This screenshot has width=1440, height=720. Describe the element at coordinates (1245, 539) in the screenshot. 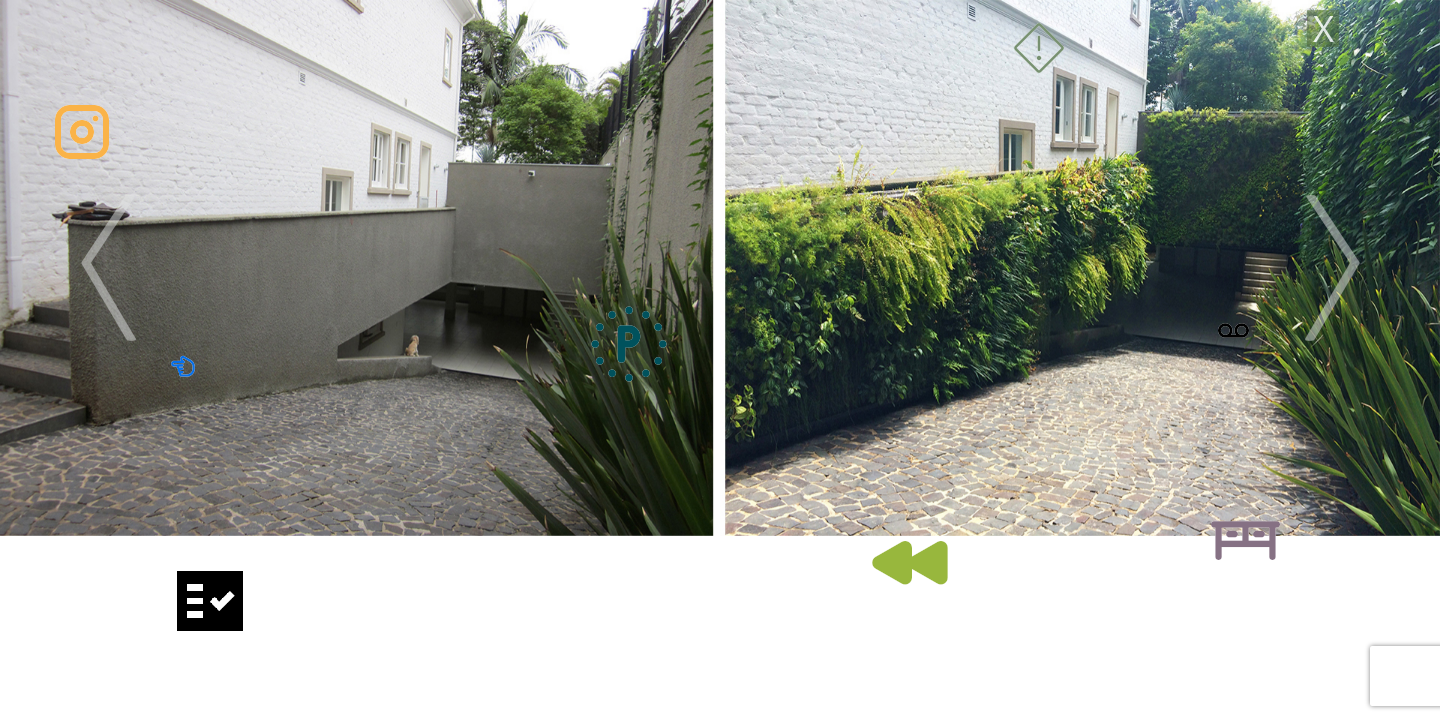

I see `access workspace or desk settings` at that location.